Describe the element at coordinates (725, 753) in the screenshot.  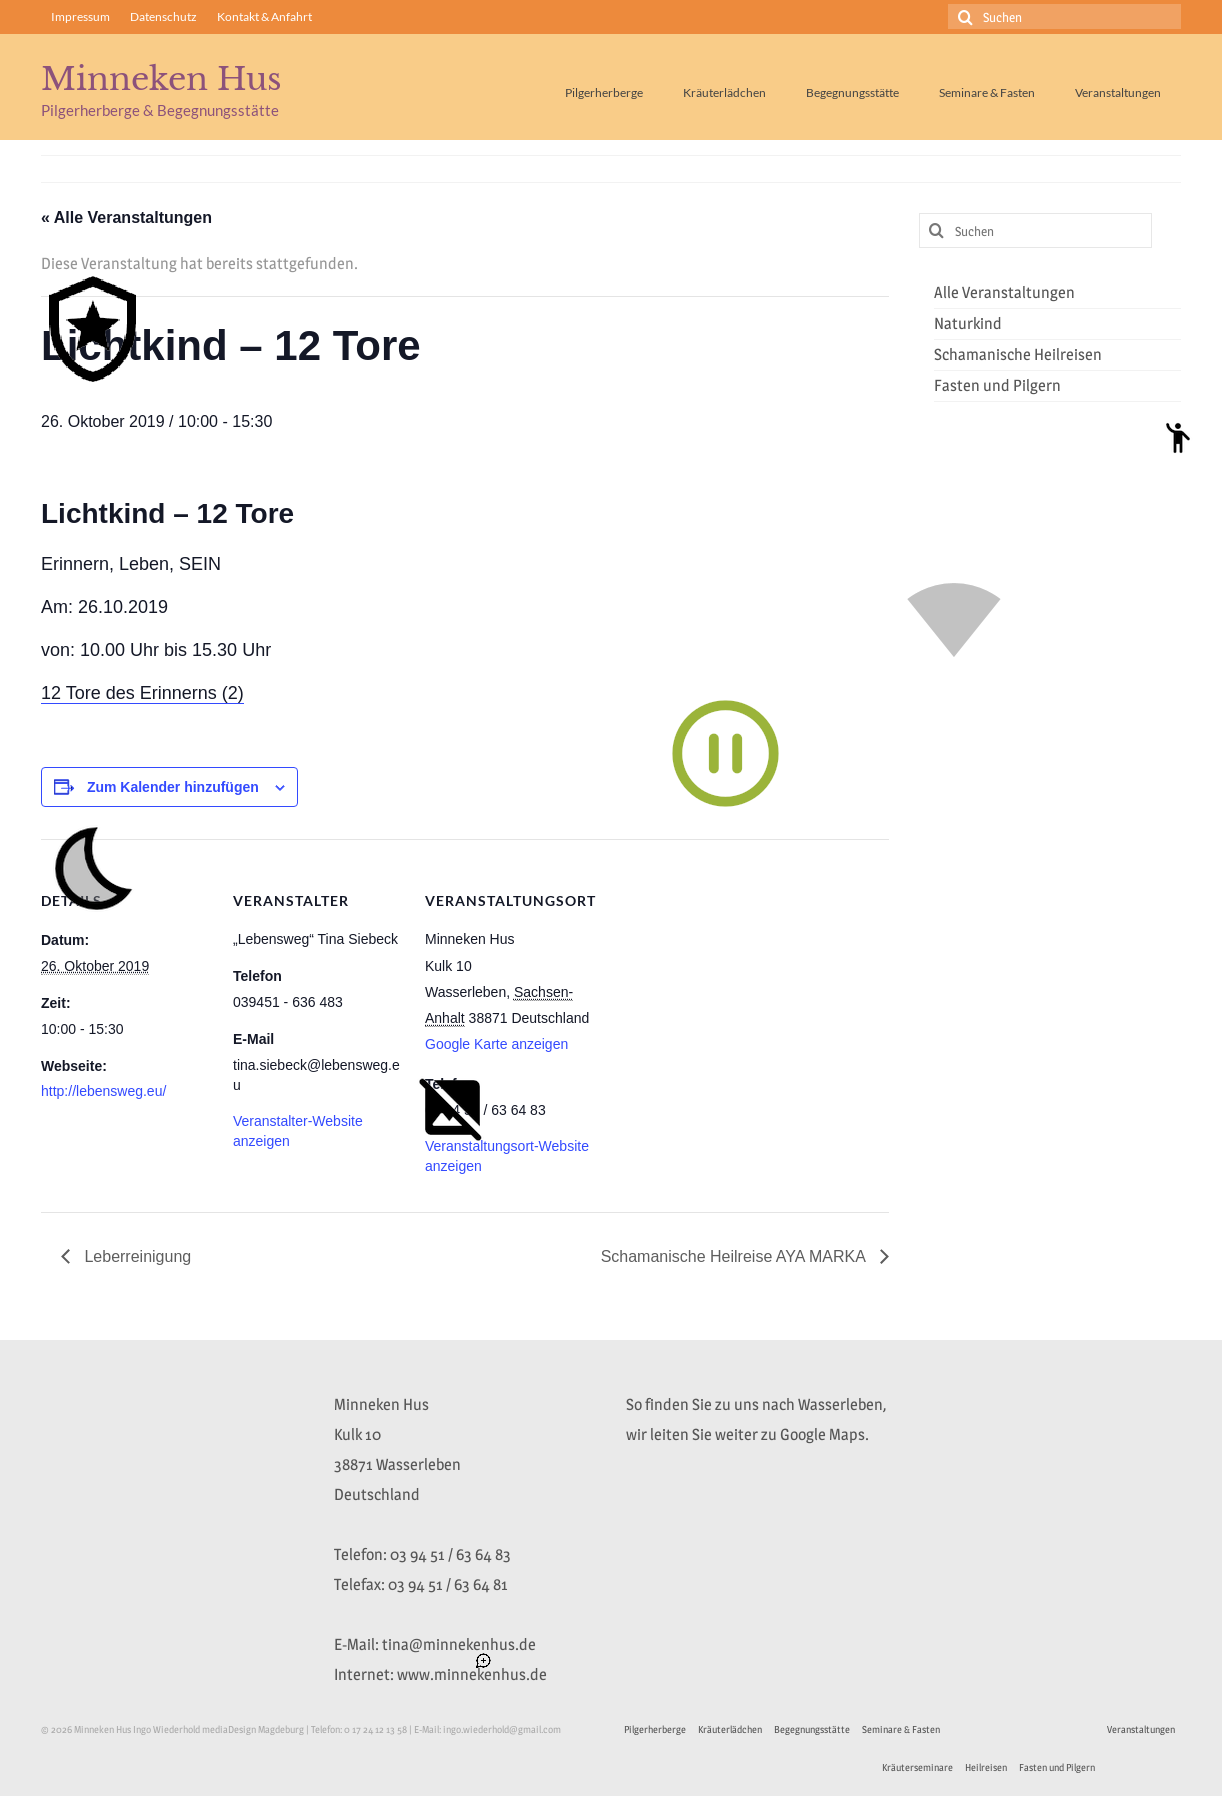
I see `pause media playback` at that location.